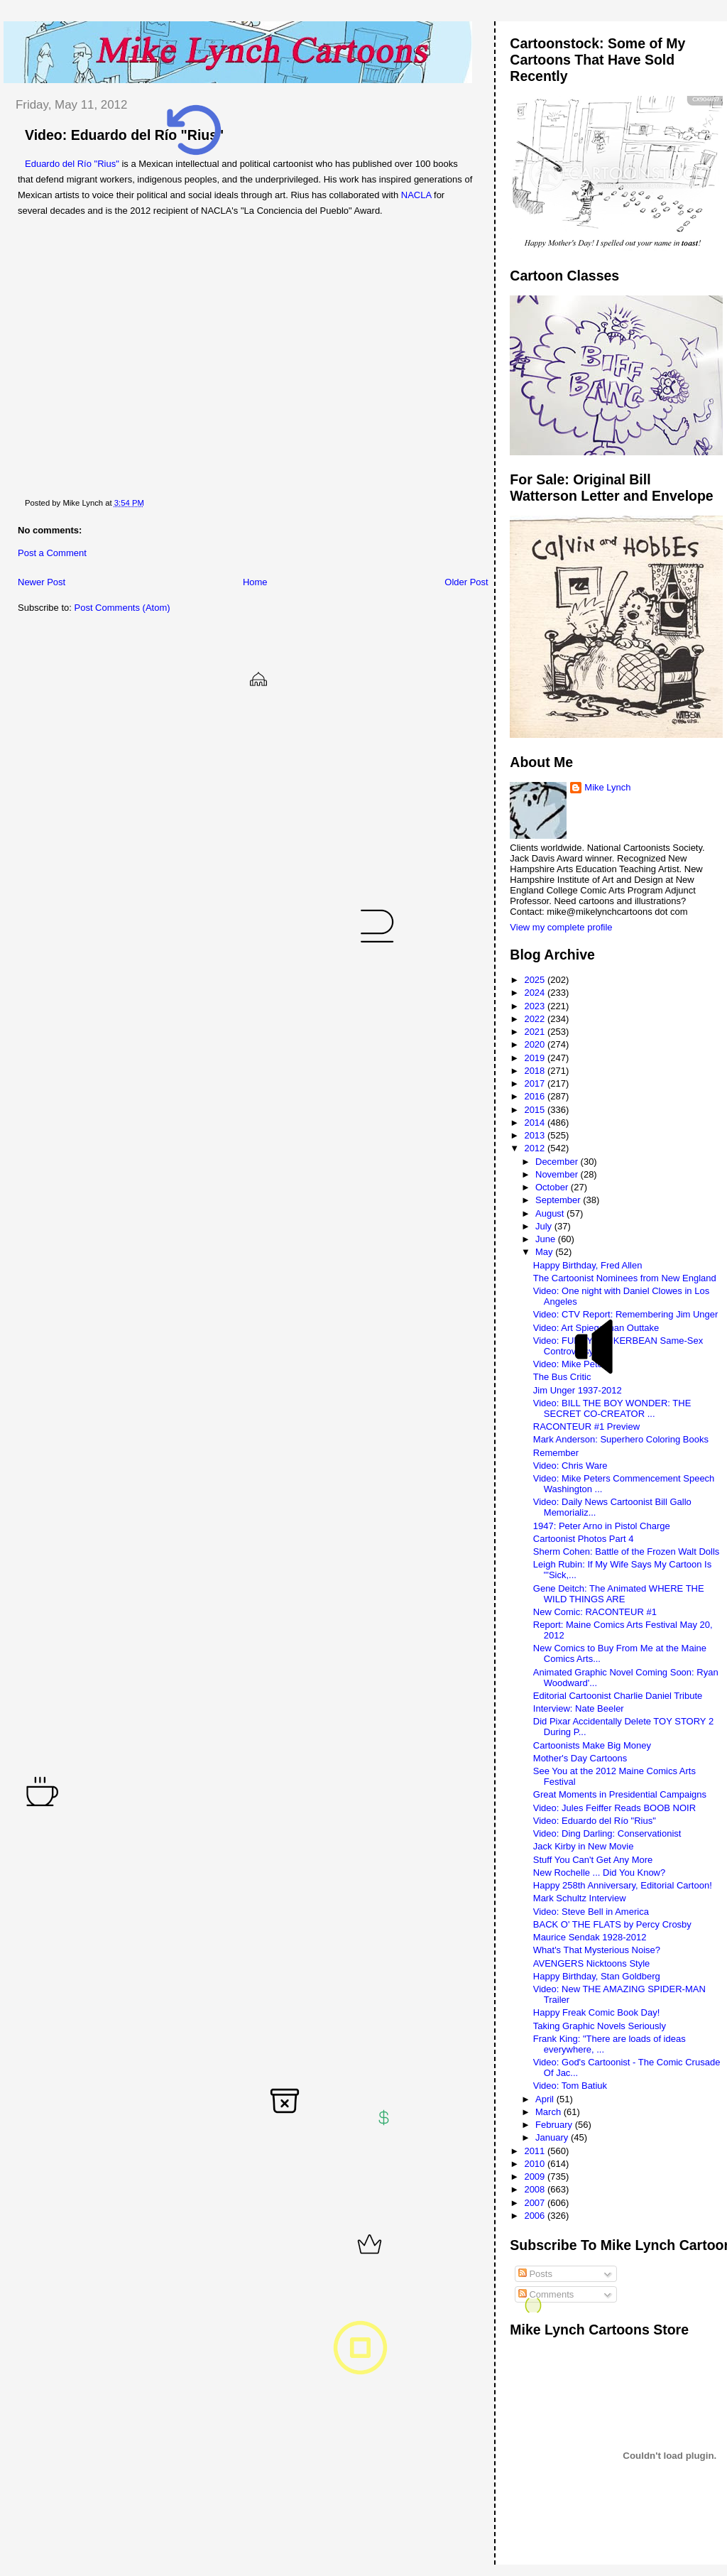 This screenshot has width=727, height=2576. I want to click on indicates a mosque or islamic place of worship nearby, so click(258, 680).